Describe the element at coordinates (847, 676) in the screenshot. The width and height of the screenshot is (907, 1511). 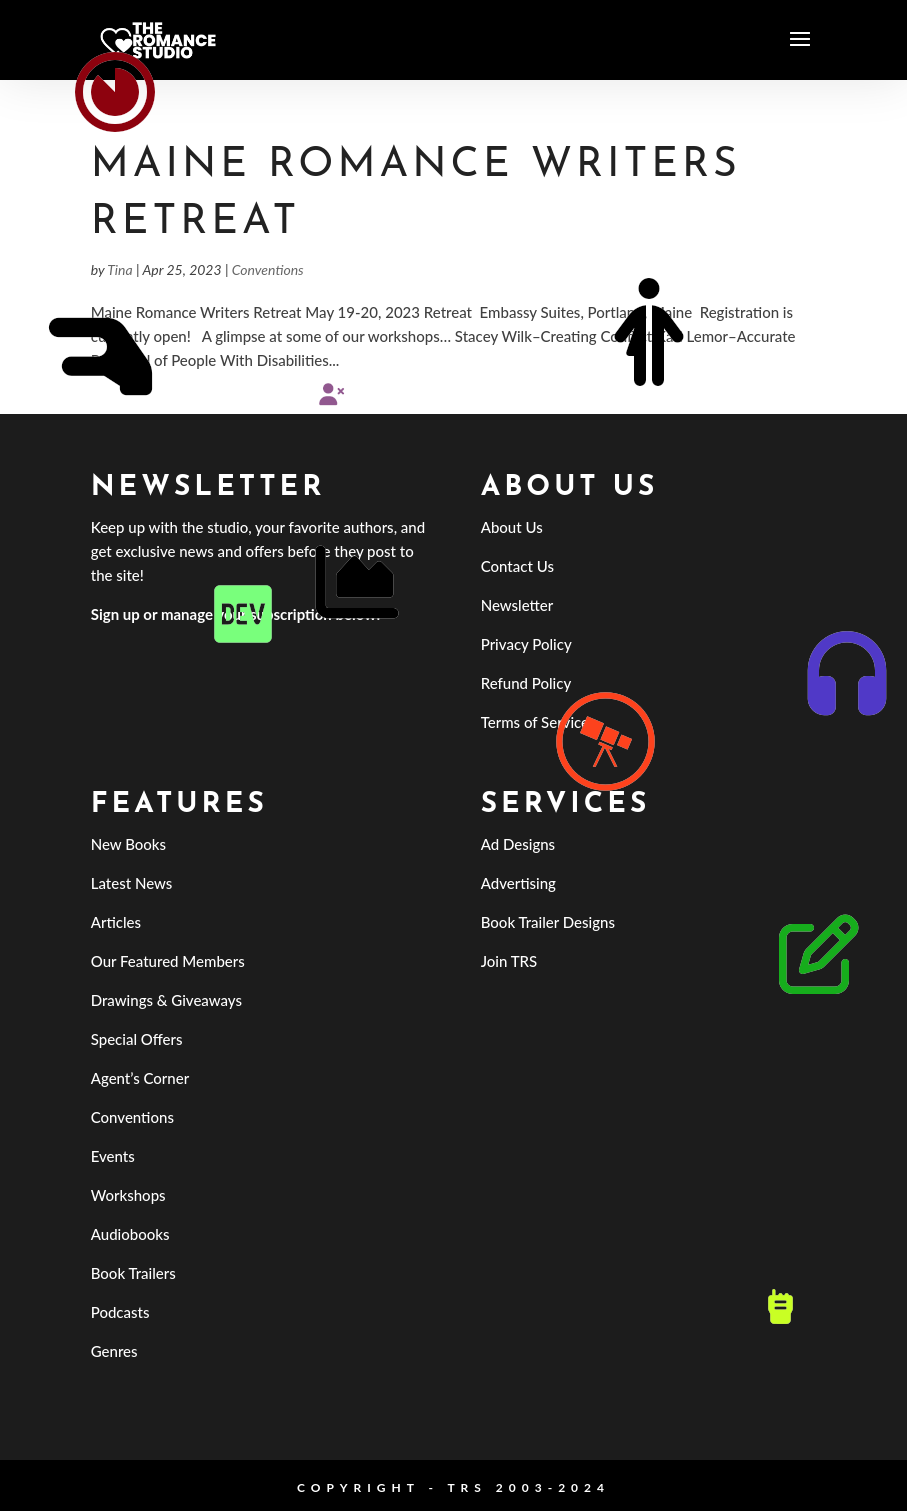
I see `listen to audio or music` at that location.